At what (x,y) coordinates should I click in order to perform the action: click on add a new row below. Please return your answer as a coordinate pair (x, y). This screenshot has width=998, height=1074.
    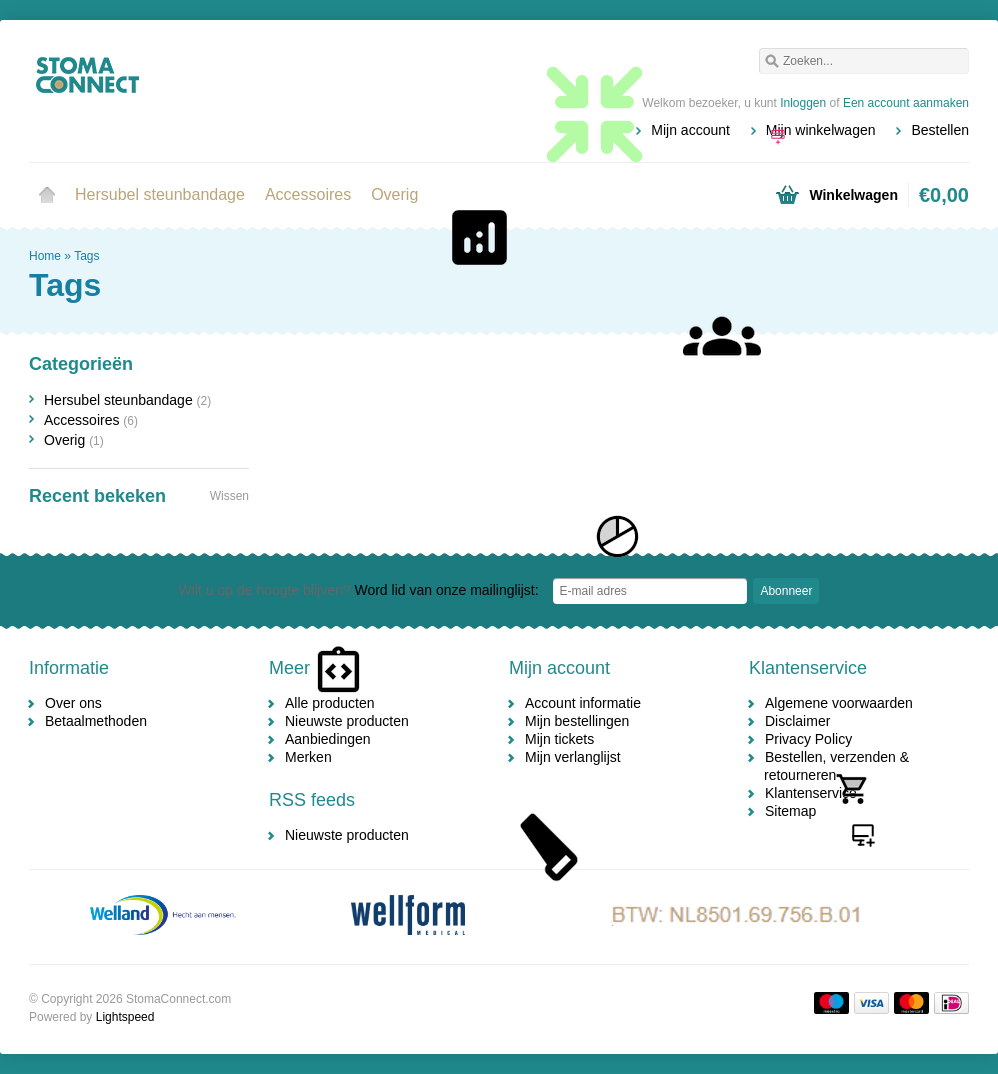
    Looking at the image, I should click on (778, 136).